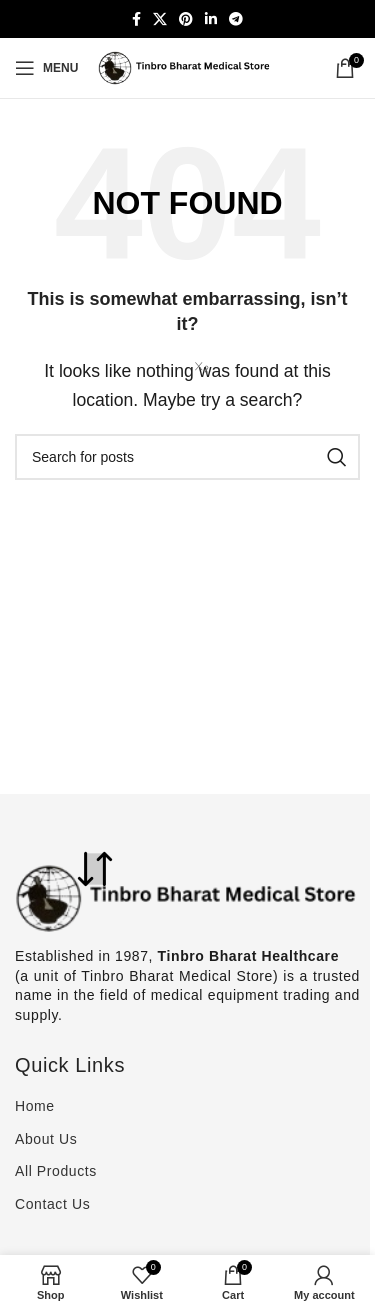  I want to click on format text as subscript, so click(201, 367).